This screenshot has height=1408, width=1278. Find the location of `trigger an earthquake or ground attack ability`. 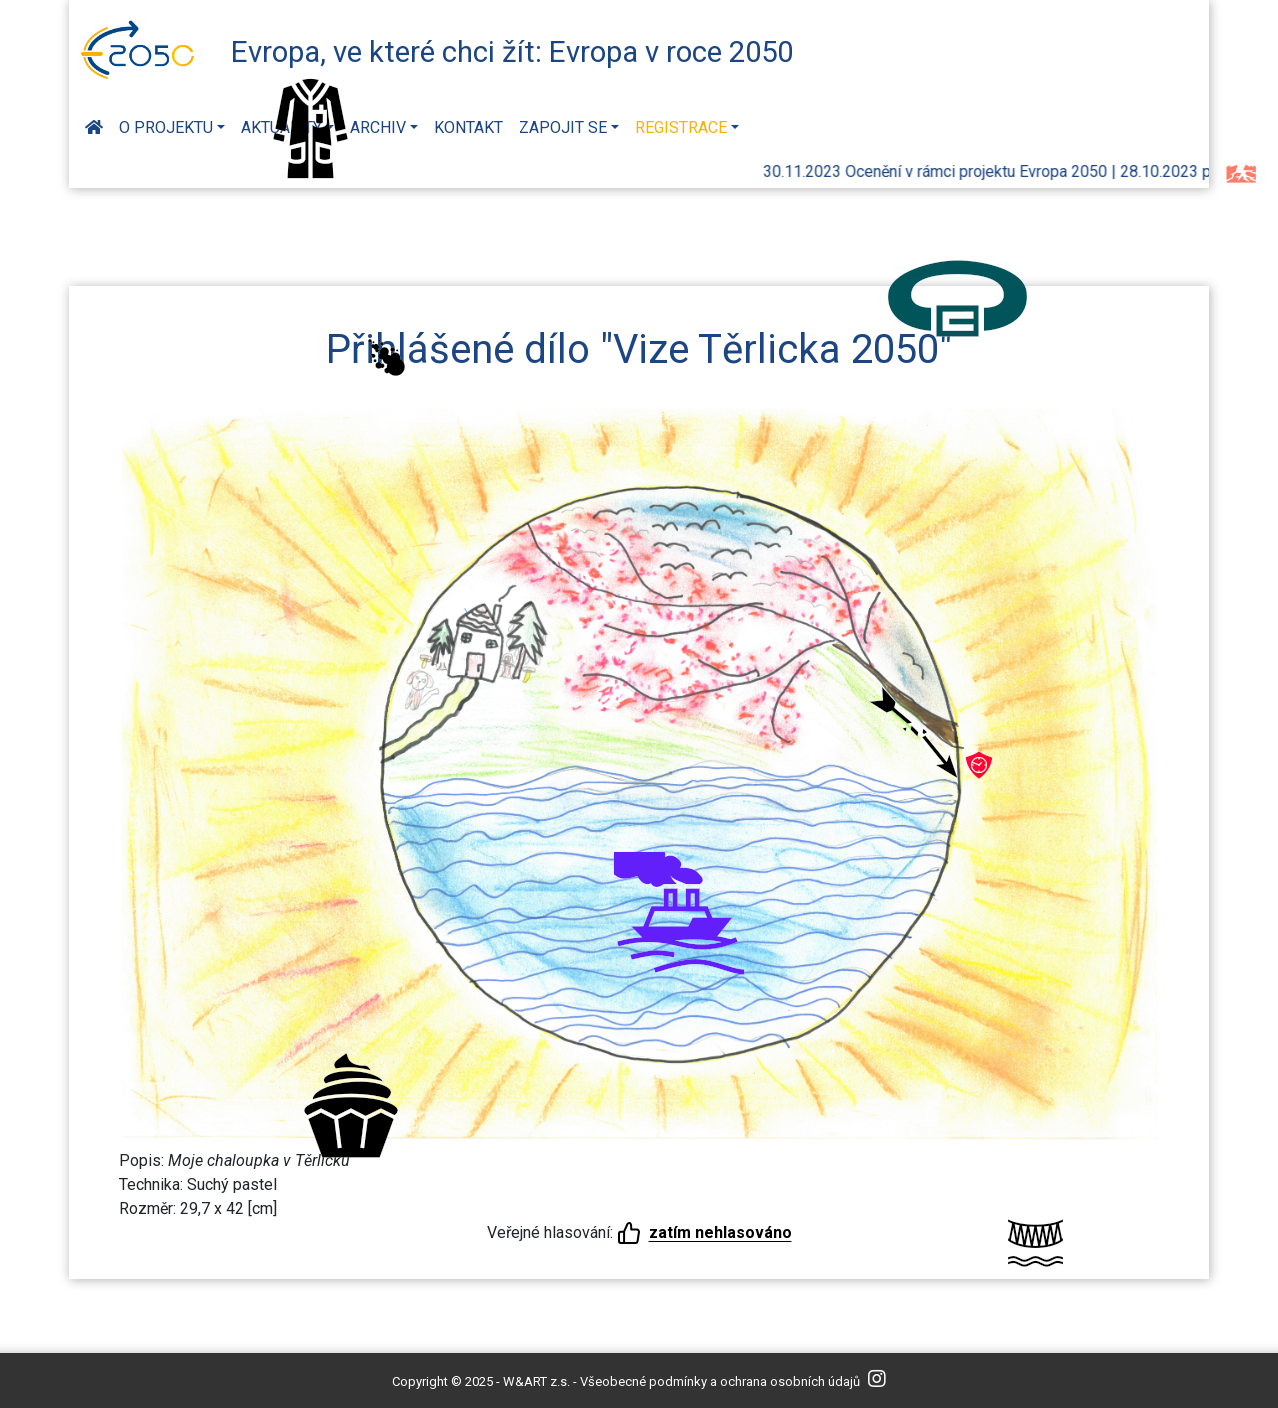

trigger an earthquake or ground attack ability is located at coordinates (1241, 168).